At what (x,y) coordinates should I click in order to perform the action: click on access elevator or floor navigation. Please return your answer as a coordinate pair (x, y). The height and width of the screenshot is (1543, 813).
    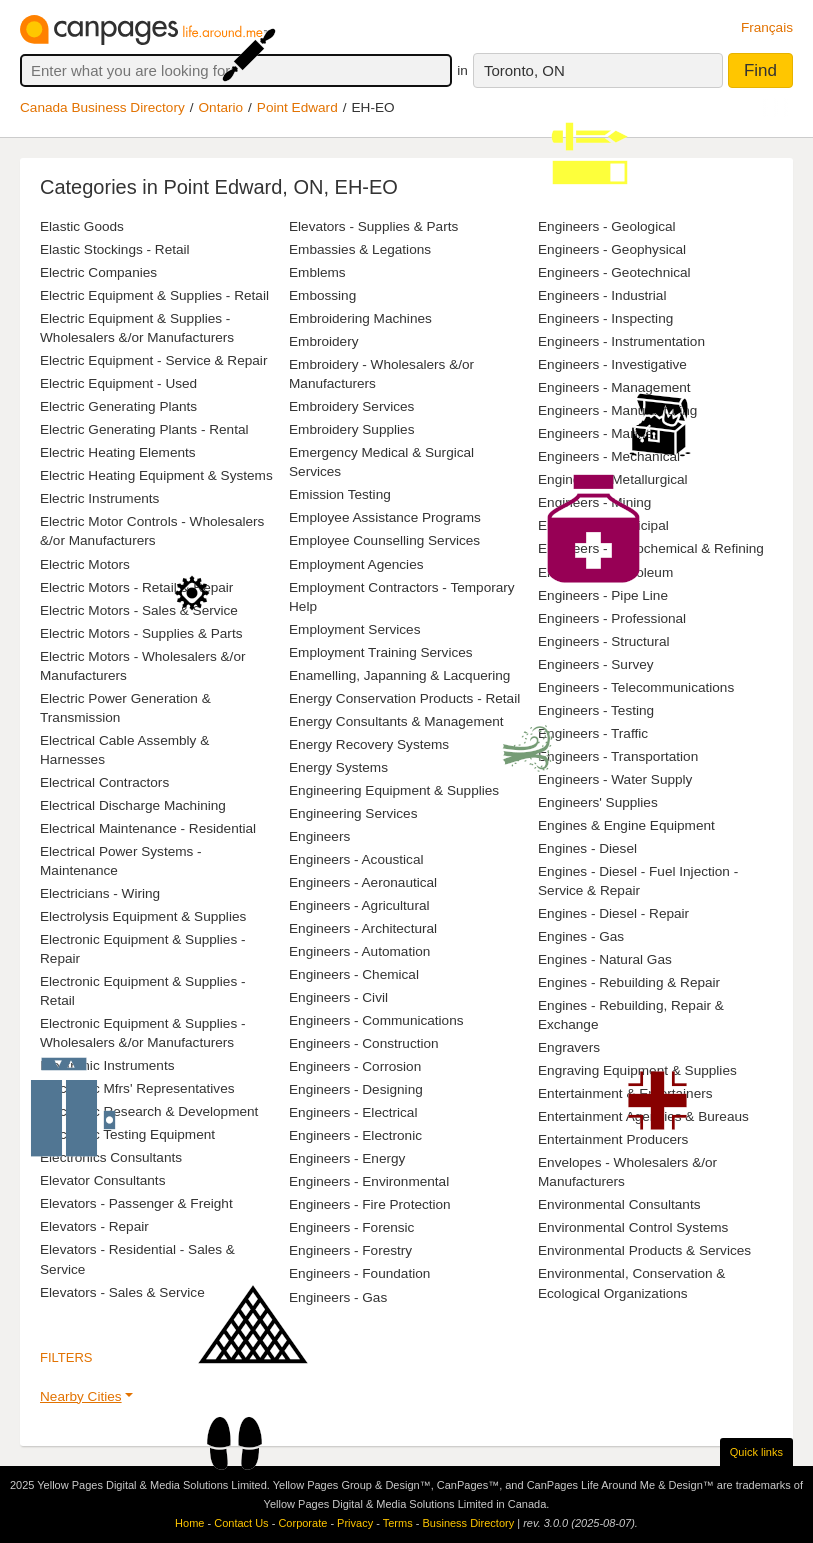
    Looking at the image, I should click on (64, 1106).